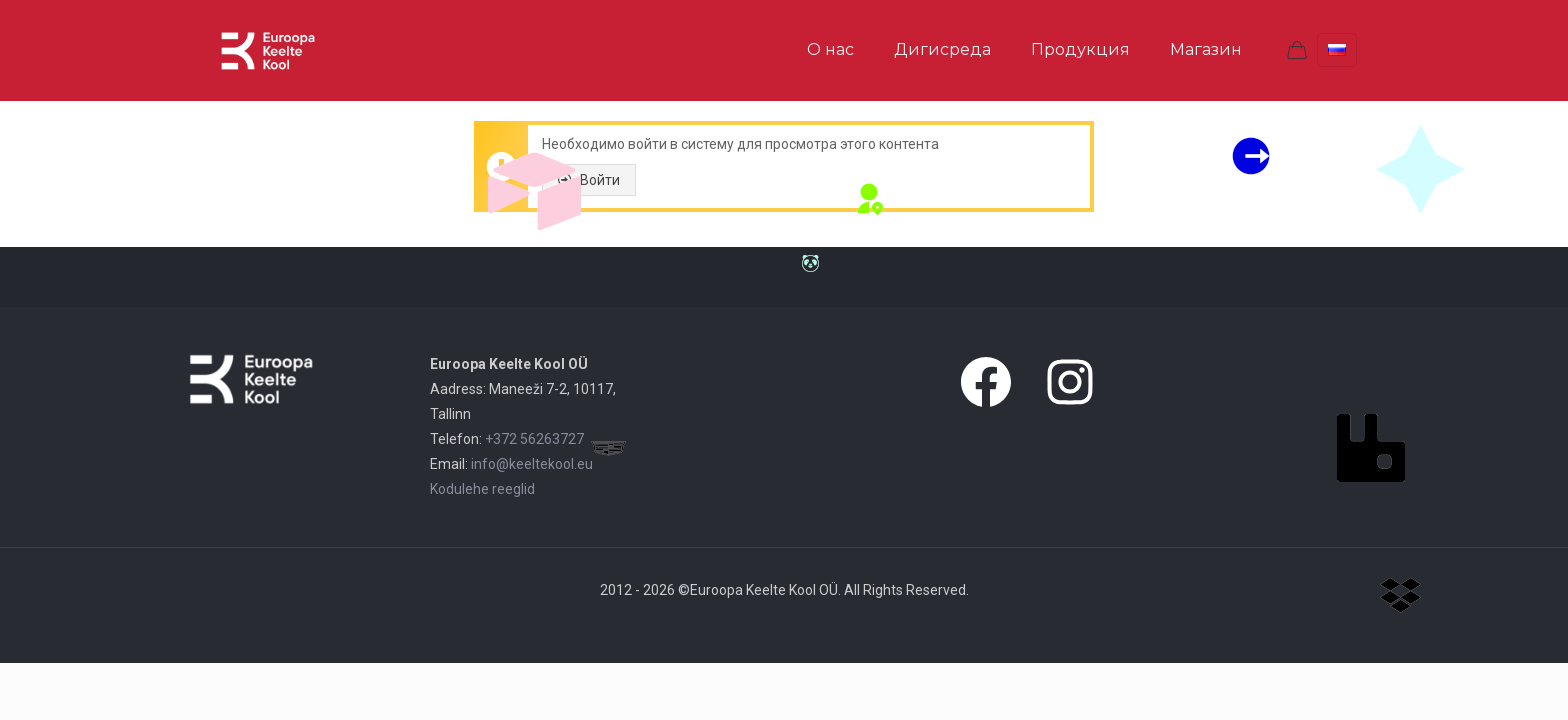 Image resolution: width=1568 pixels, height=720 pixels. I want to click on rabbitmq messaging service logo, so click(1371, 448).